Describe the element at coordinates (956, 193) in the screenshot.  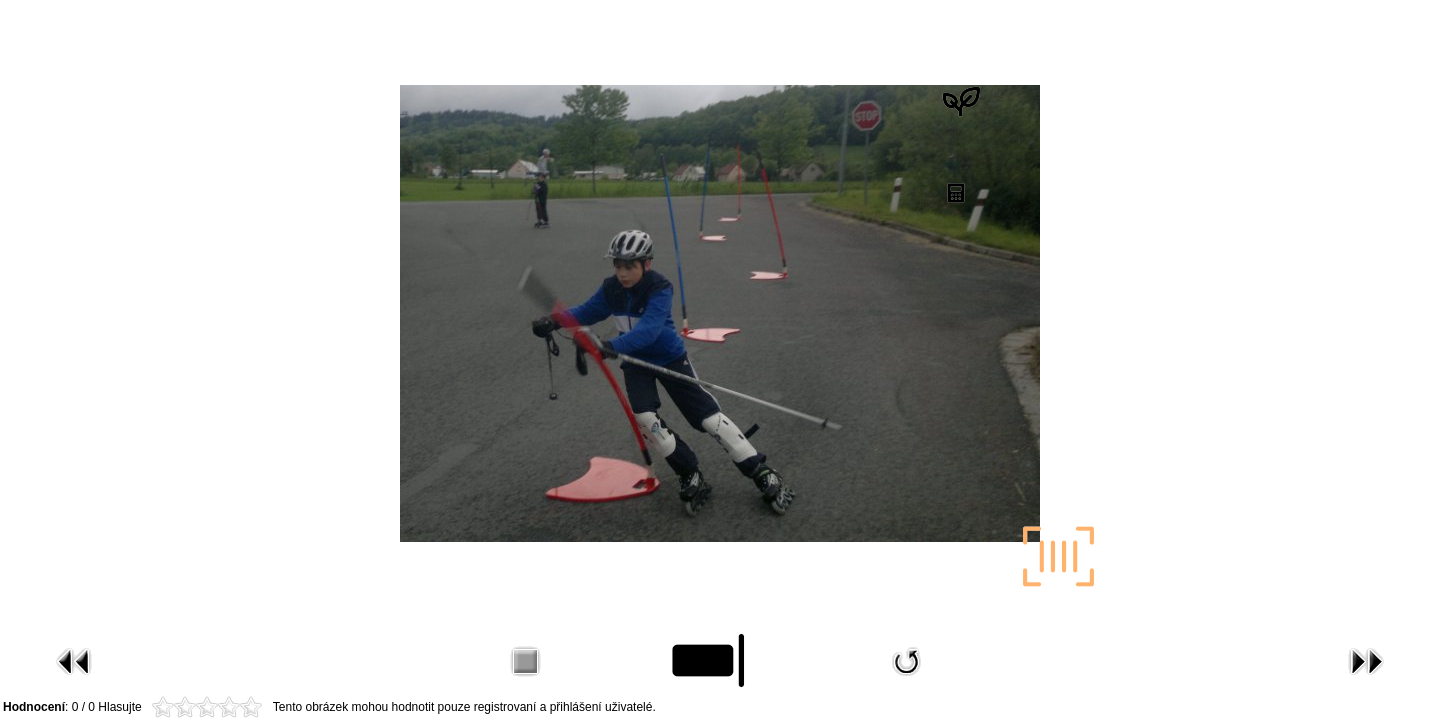
I see `open the calculator app` at that location.